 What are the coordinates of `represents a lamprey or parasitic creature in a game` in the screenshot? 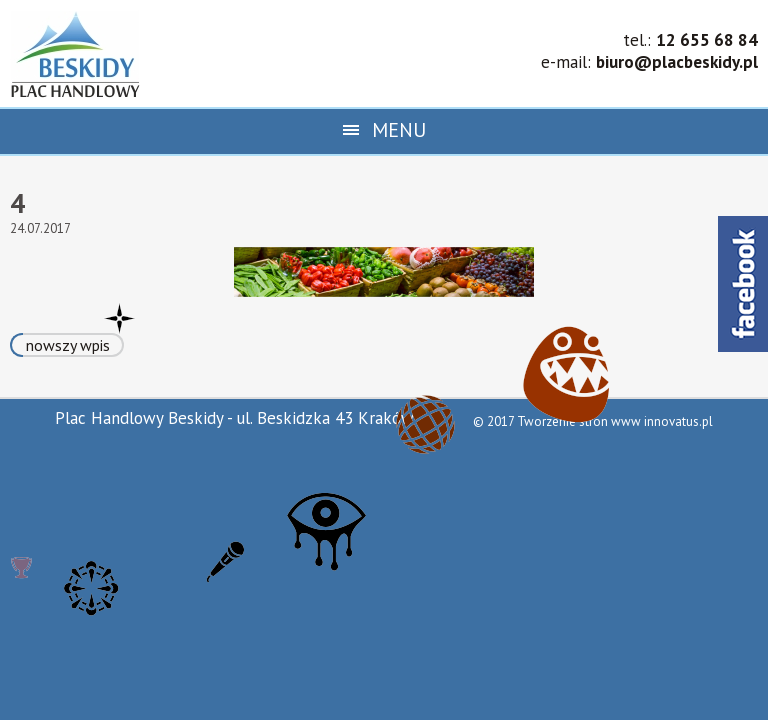 It's located at (91, 588).